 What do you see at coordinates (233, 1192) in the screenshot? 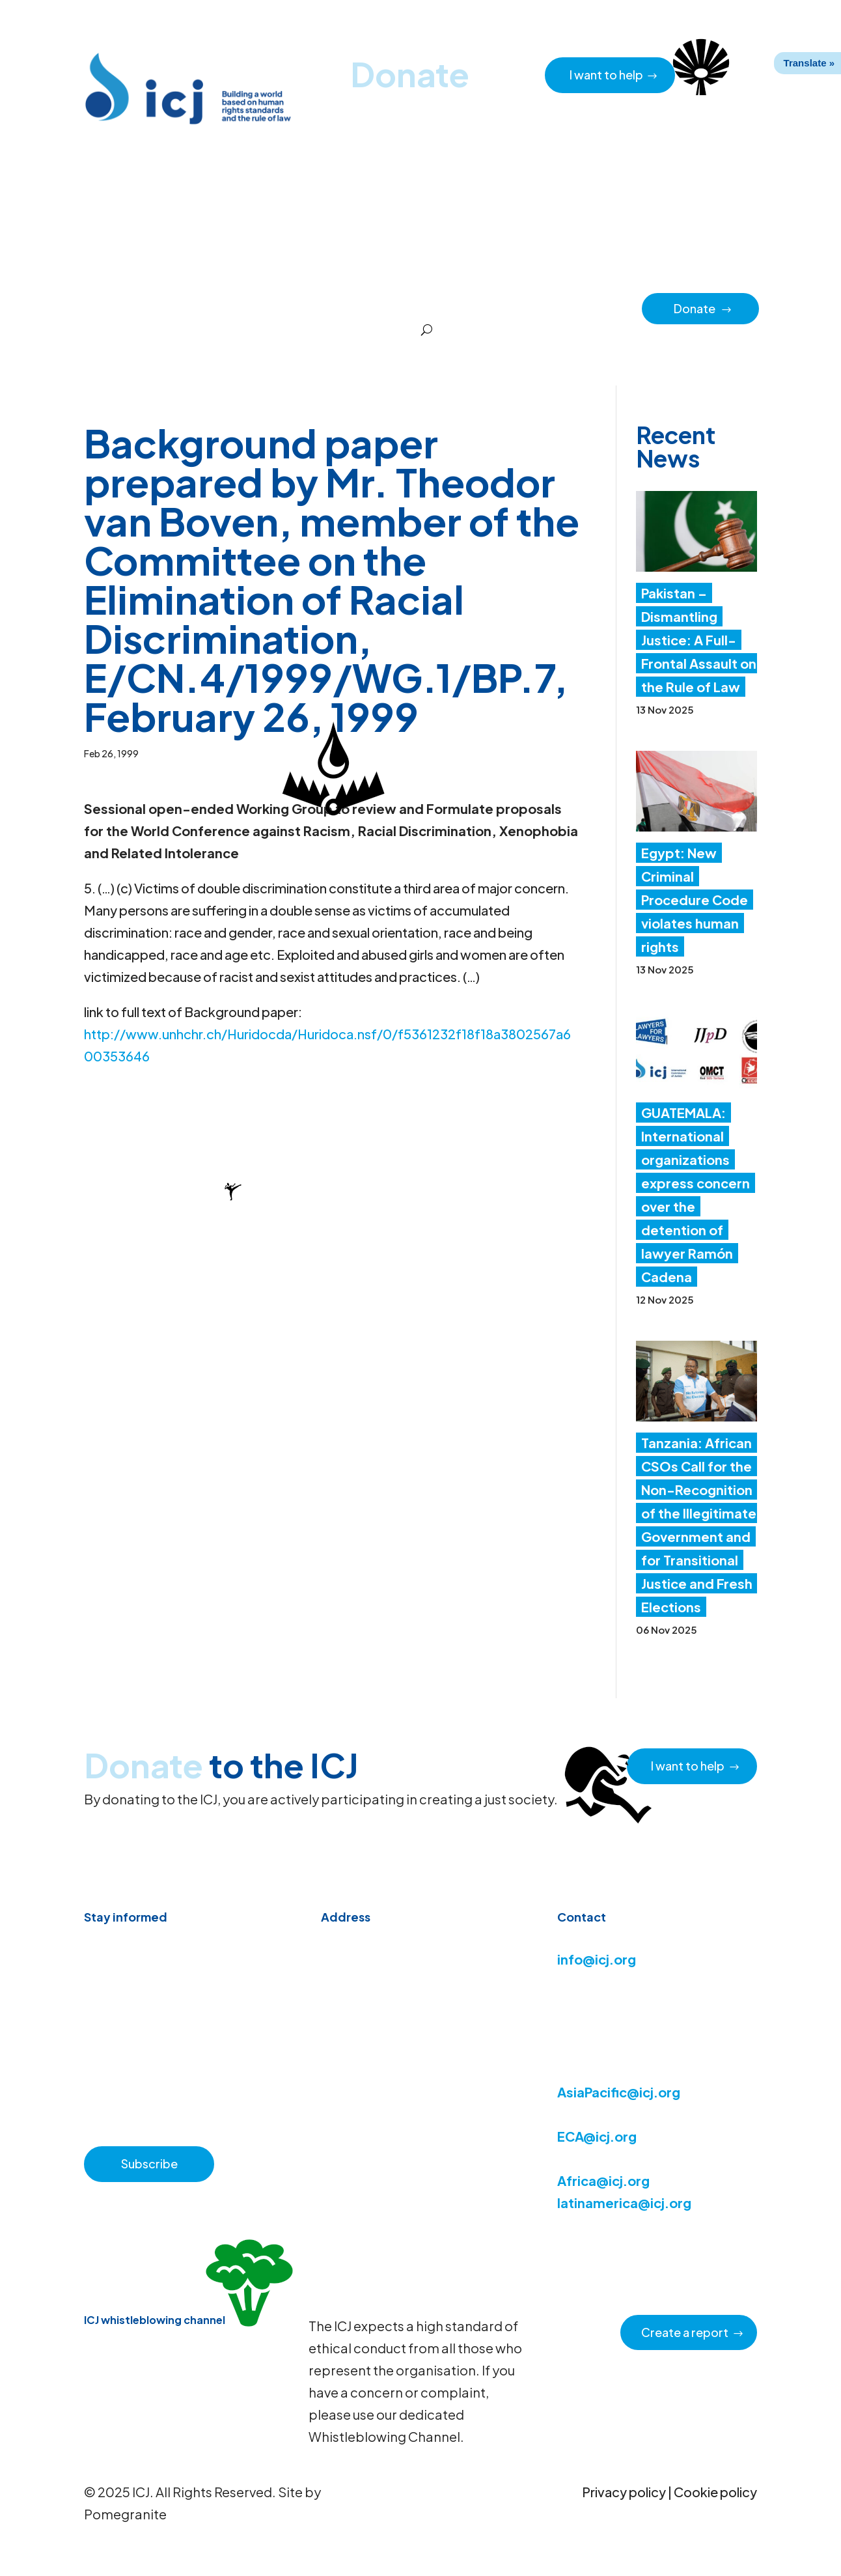
I see `access martial arts or combat training` at bounding box center [233, 1192].